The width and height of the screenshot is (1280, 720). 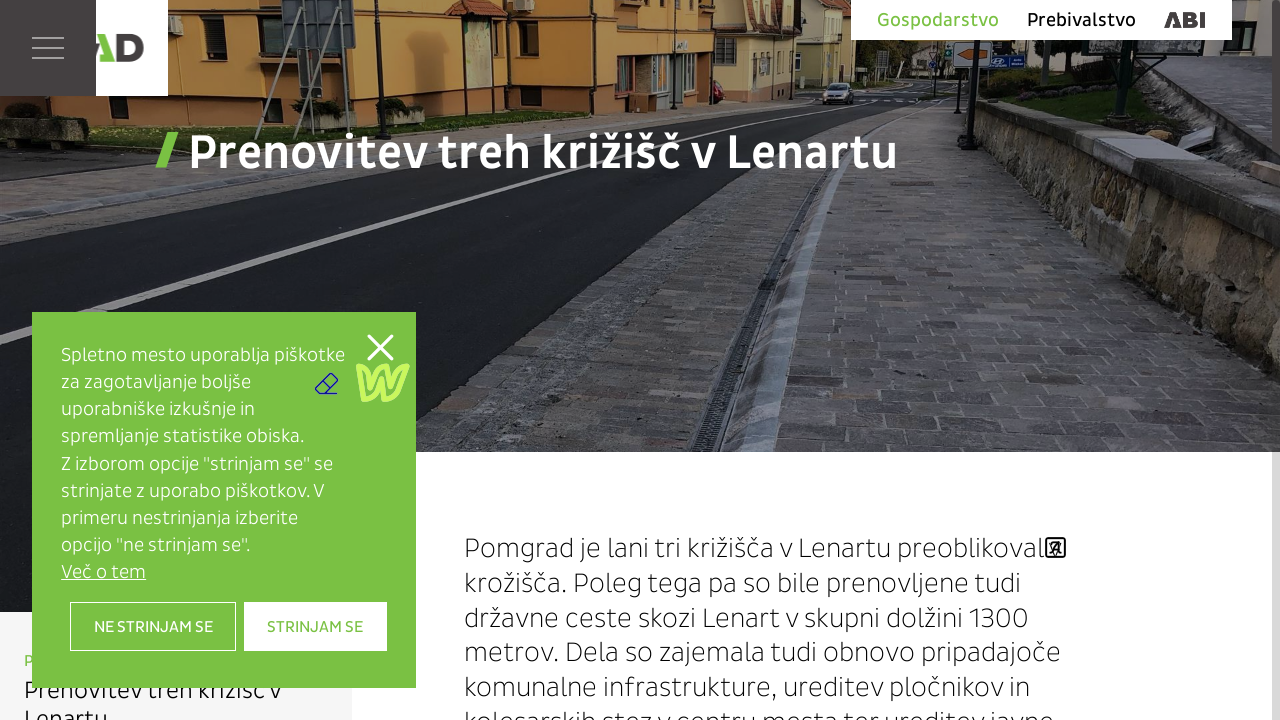 I want to click on open Webflow website builder, so click(x=381, y=381).